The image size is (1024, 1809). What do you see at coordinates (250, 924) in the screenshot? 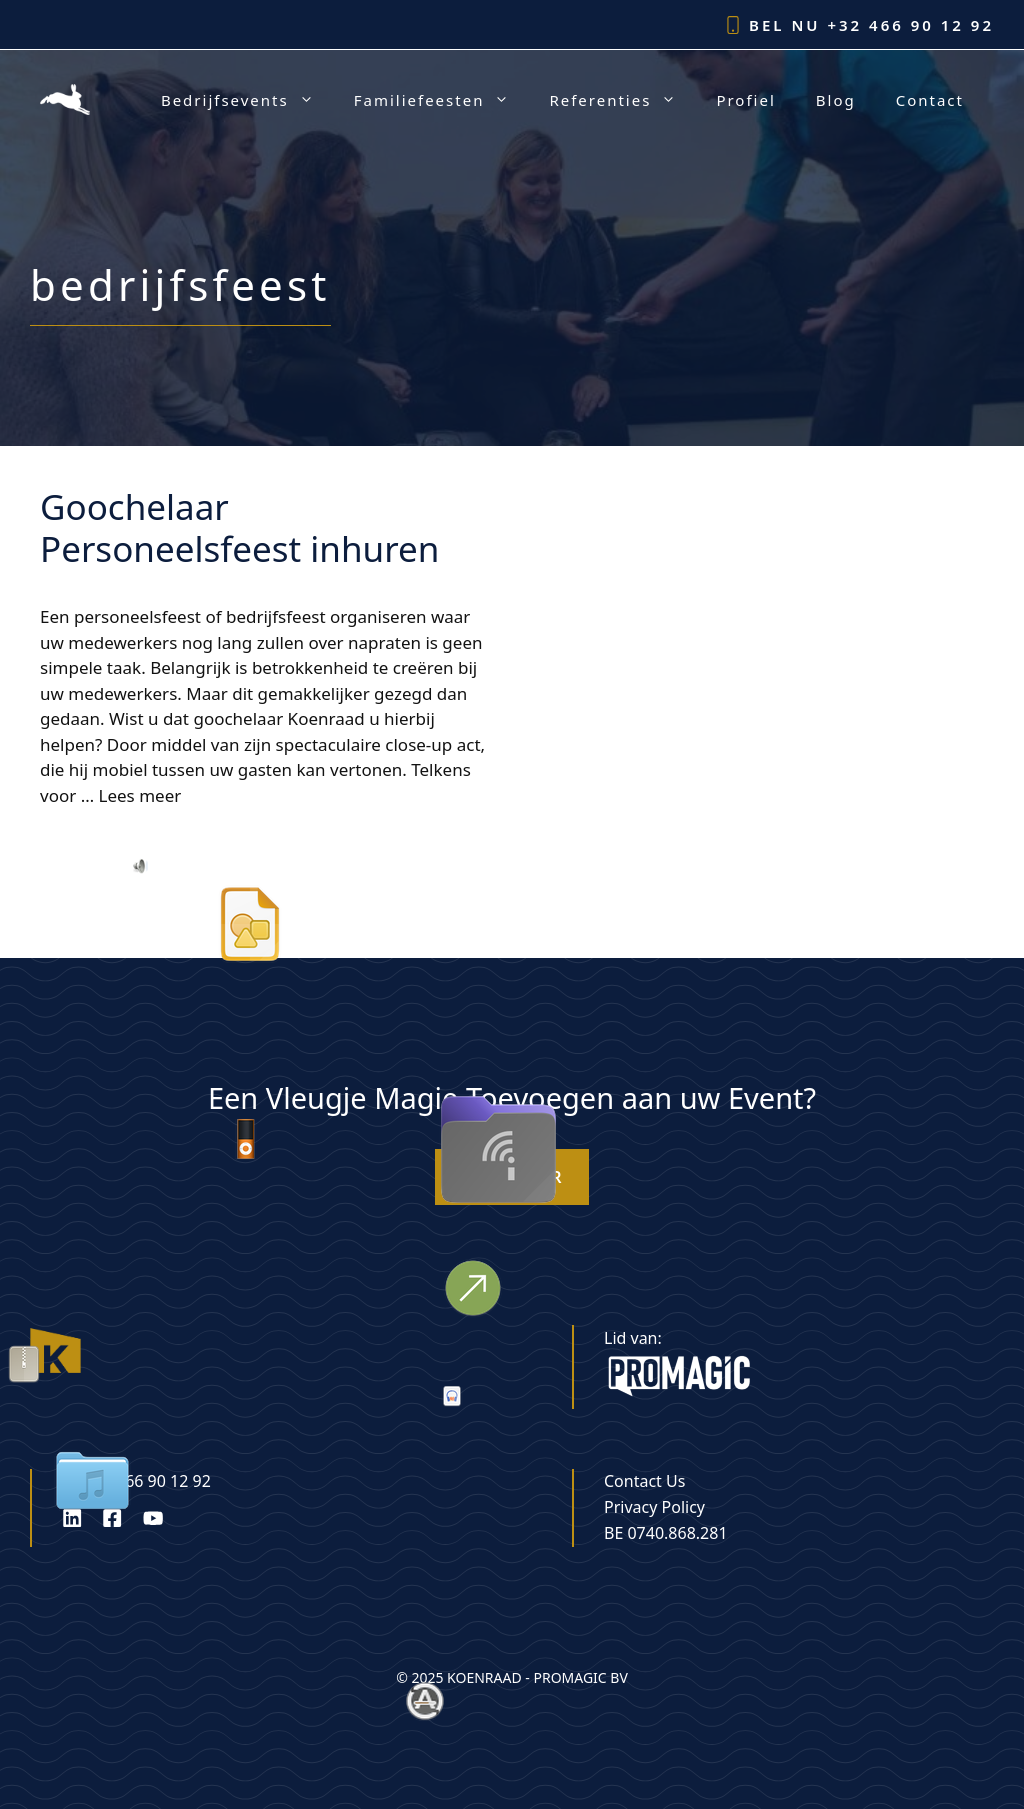
I see `libreoffice draw template file` at bounding box center [250, 924].